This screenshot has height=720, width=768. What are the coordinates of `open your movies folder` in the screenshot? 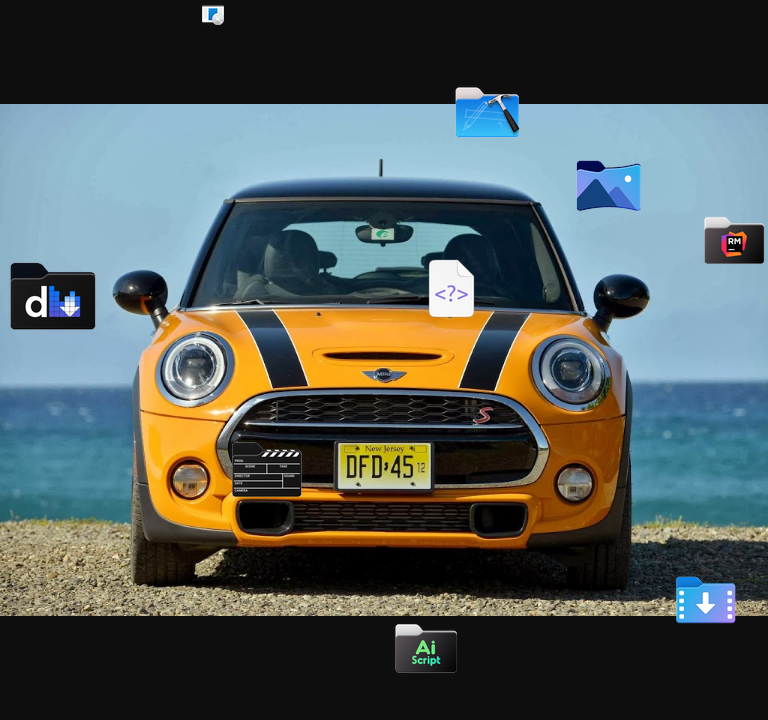 It's located at (266, 471).